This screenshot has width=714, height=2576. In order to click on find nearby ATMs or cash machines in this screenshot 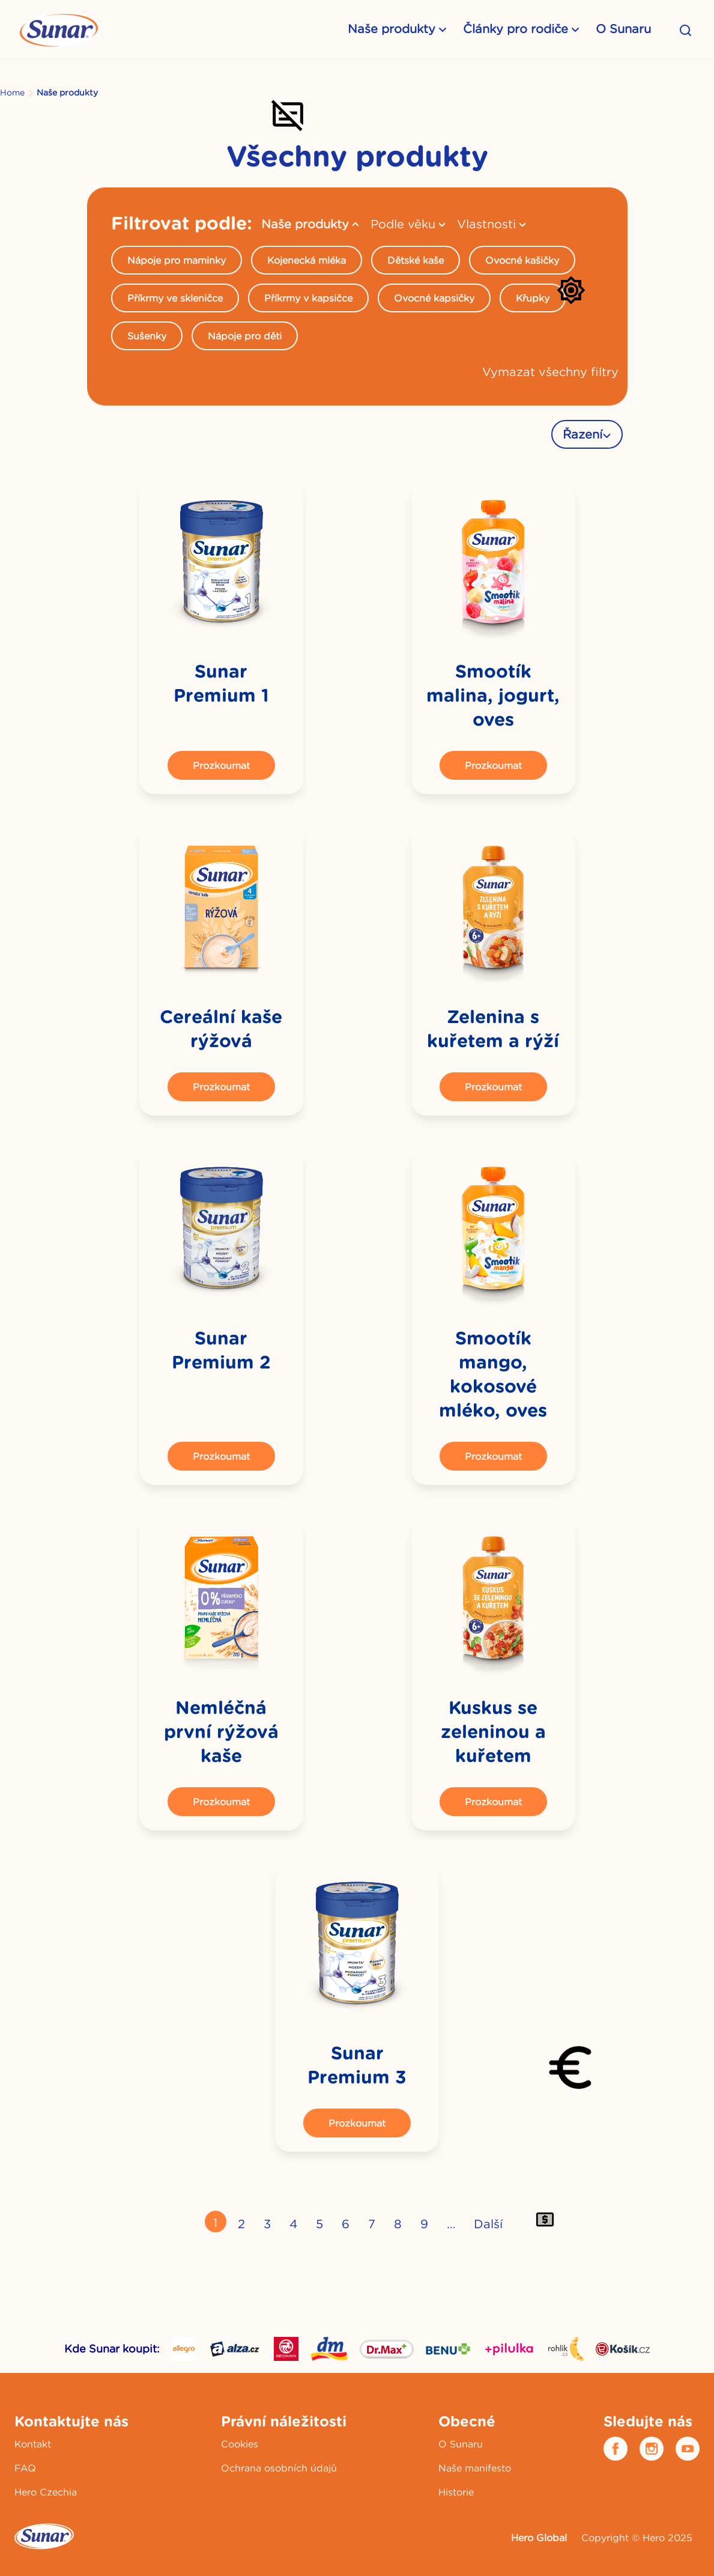, I will do `click(545, 2219)`.